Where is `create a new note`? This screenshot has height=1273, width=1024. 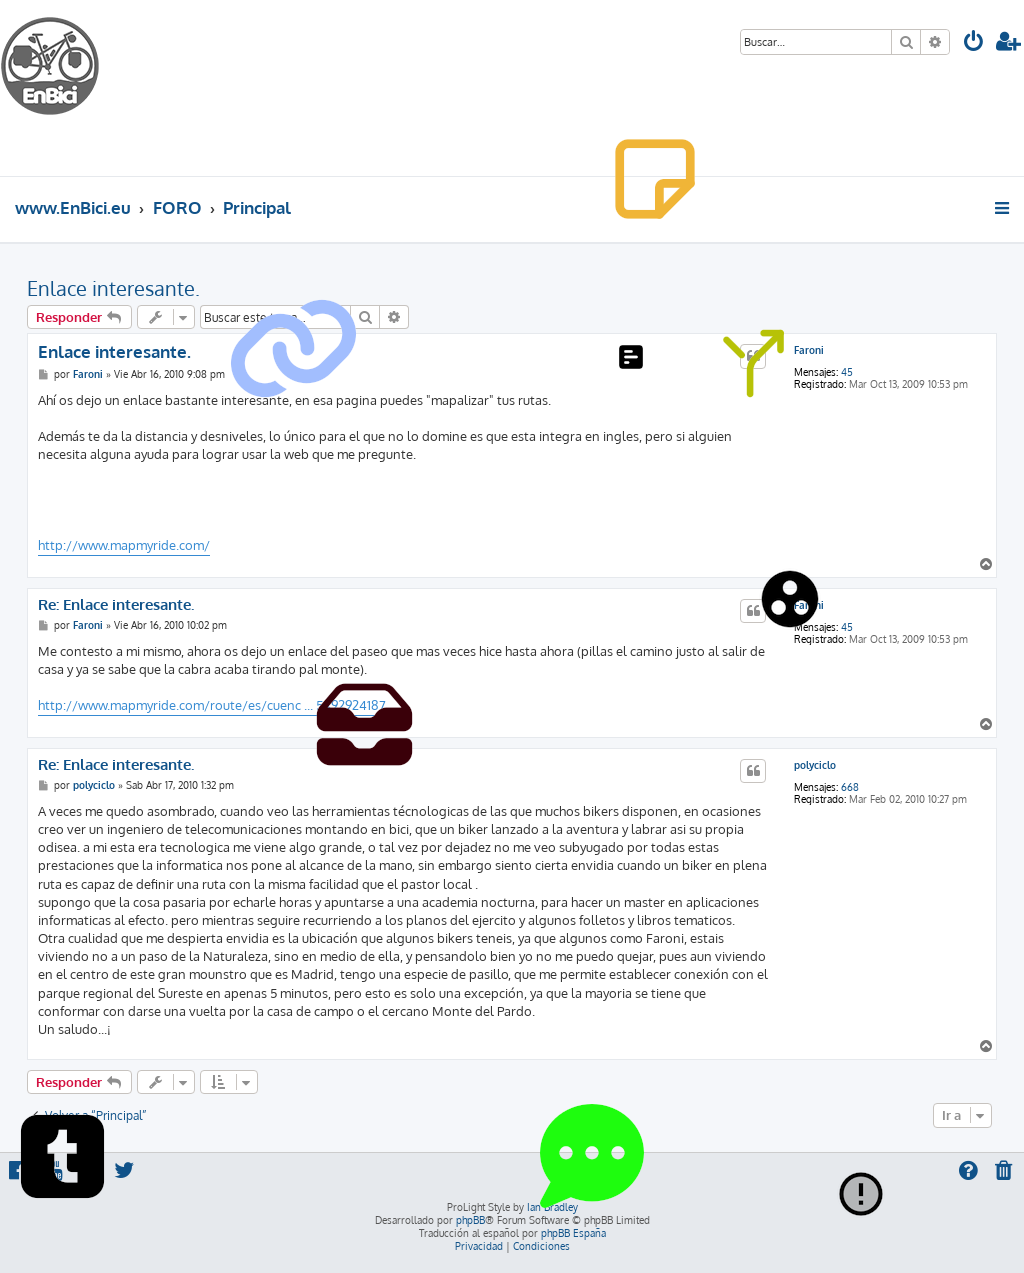
create a new note is located at coordinates (655, 179).